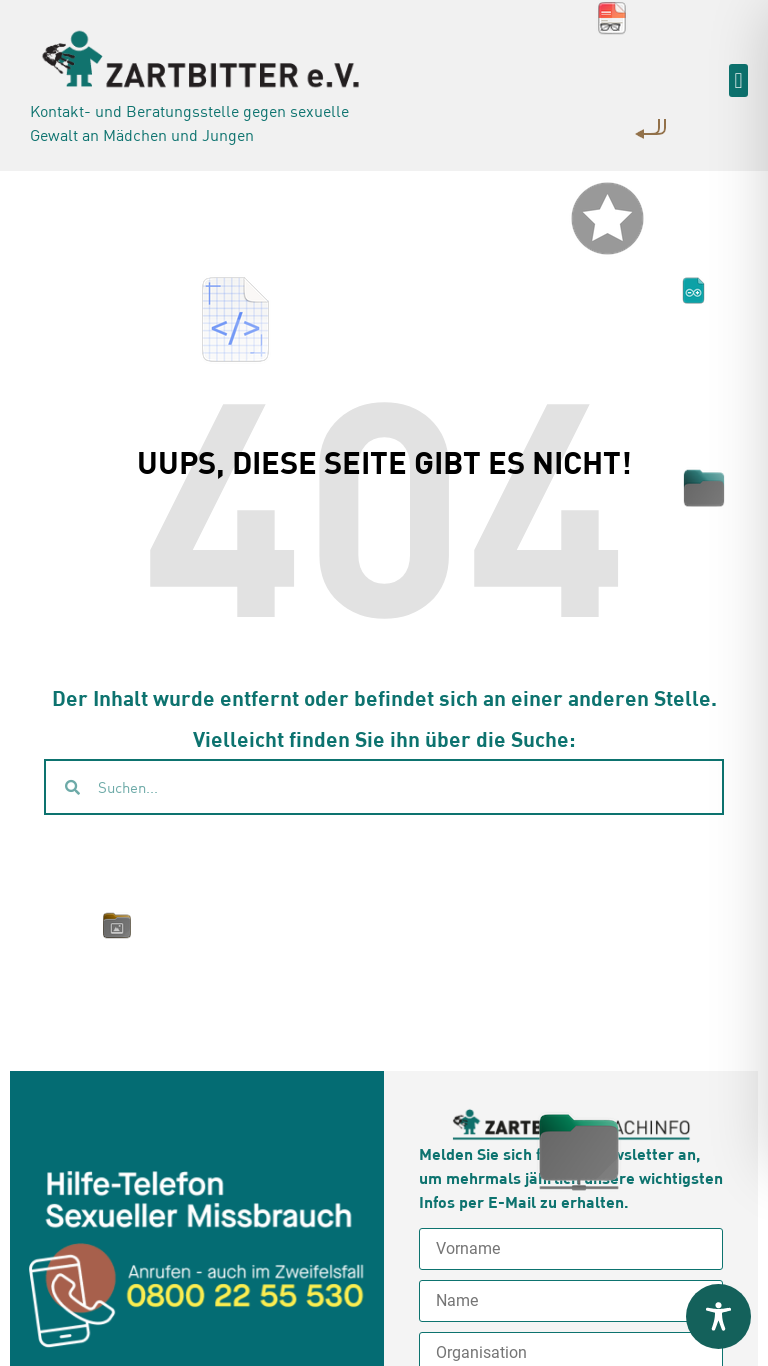  Describe the element at coordinates (235, 319) in the screenshot. I see `an html template file` at that location.